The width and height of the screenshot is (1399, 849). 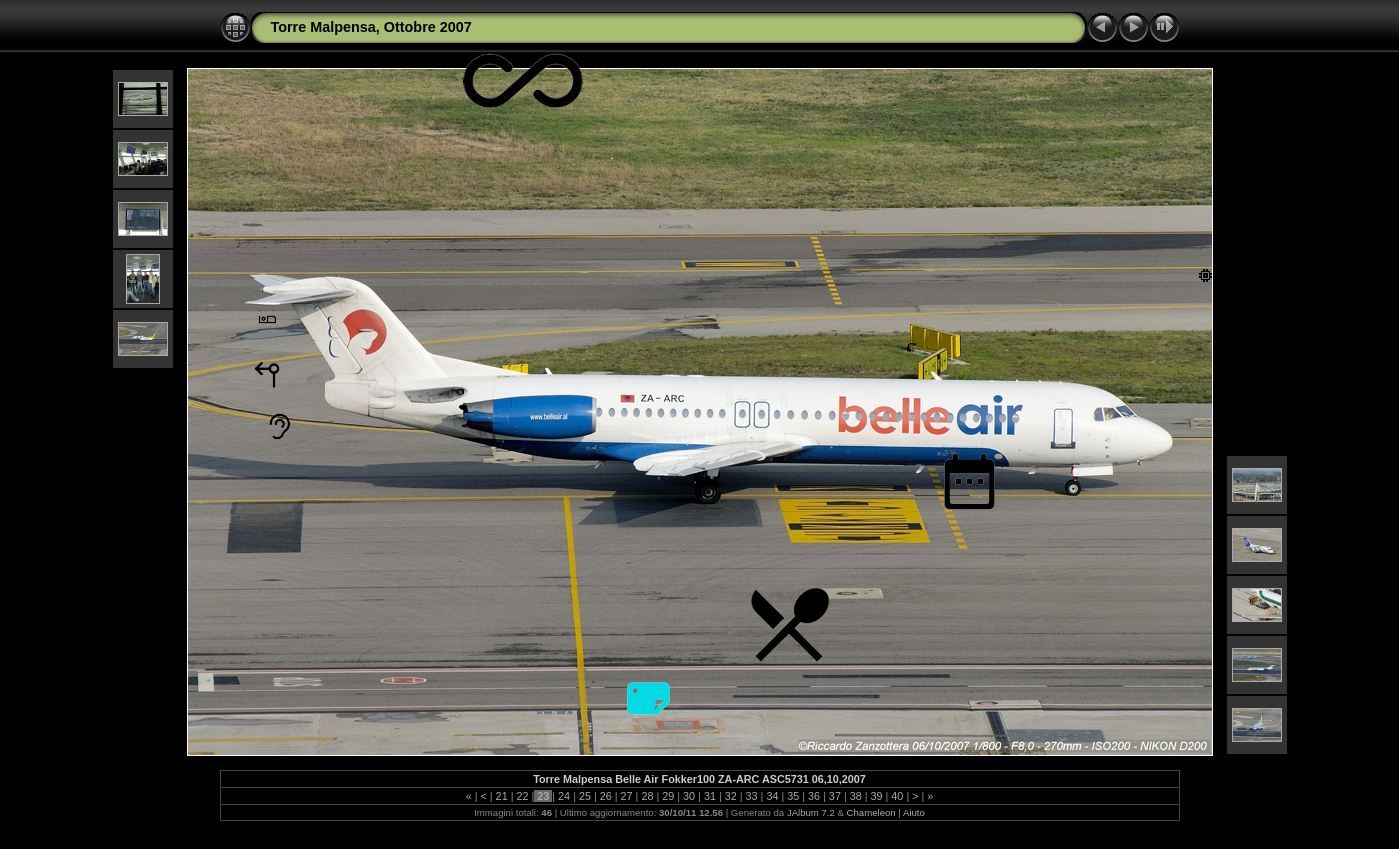 I want to click on take the left exit at the roundabout, so click(x=268, y=375).